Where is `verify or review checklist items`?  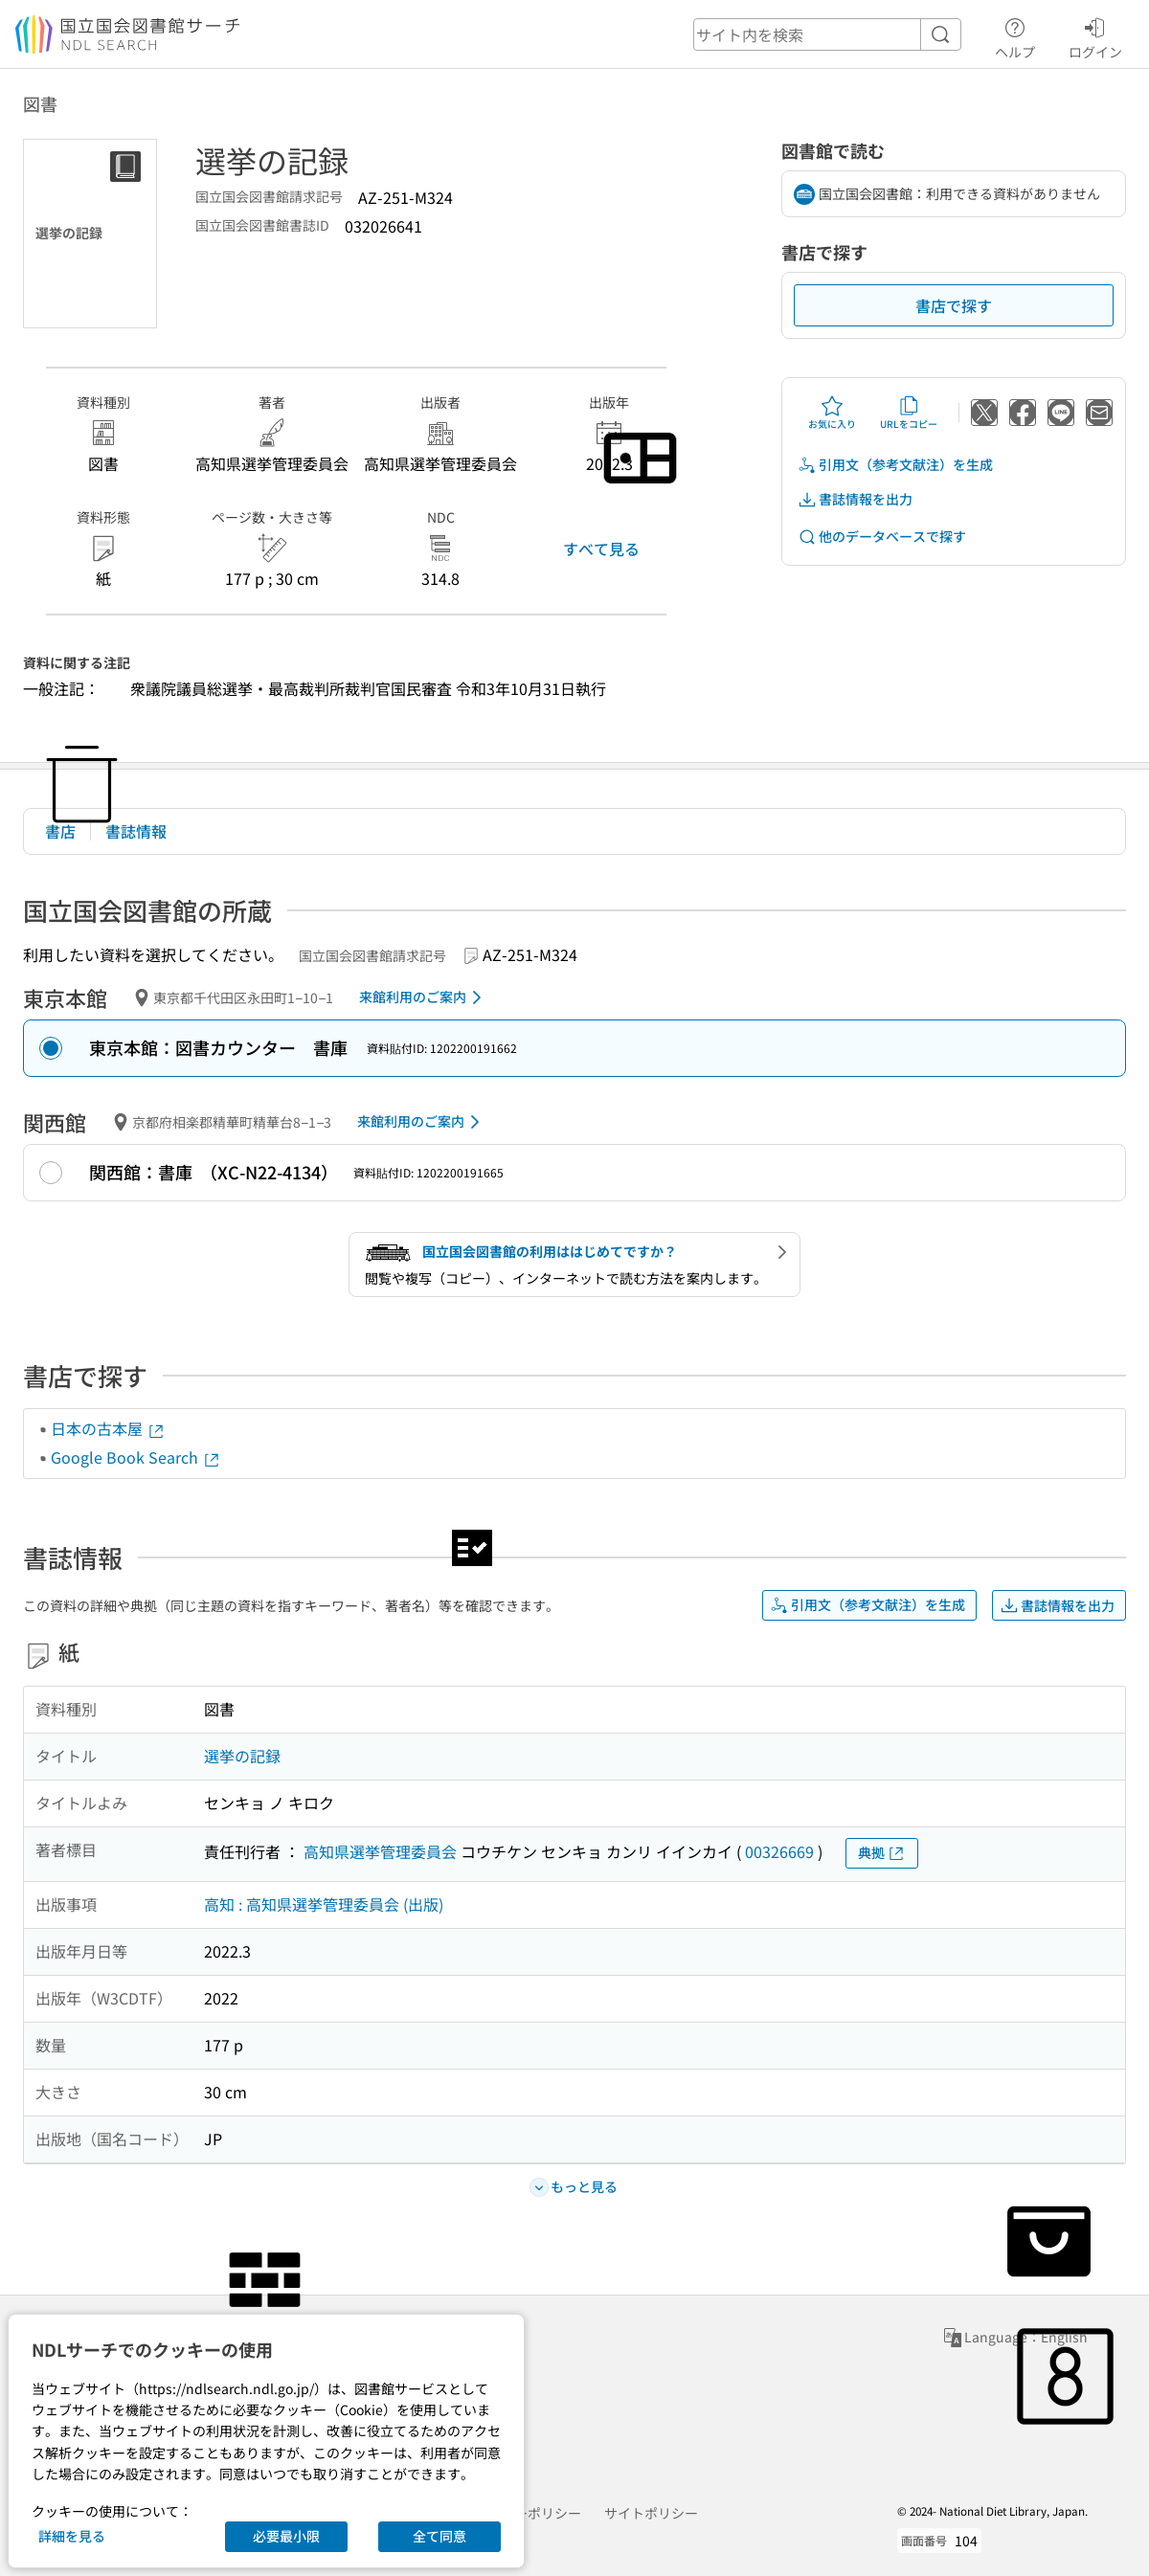 verify or review checklist items is located at coordinates (472, 1548).